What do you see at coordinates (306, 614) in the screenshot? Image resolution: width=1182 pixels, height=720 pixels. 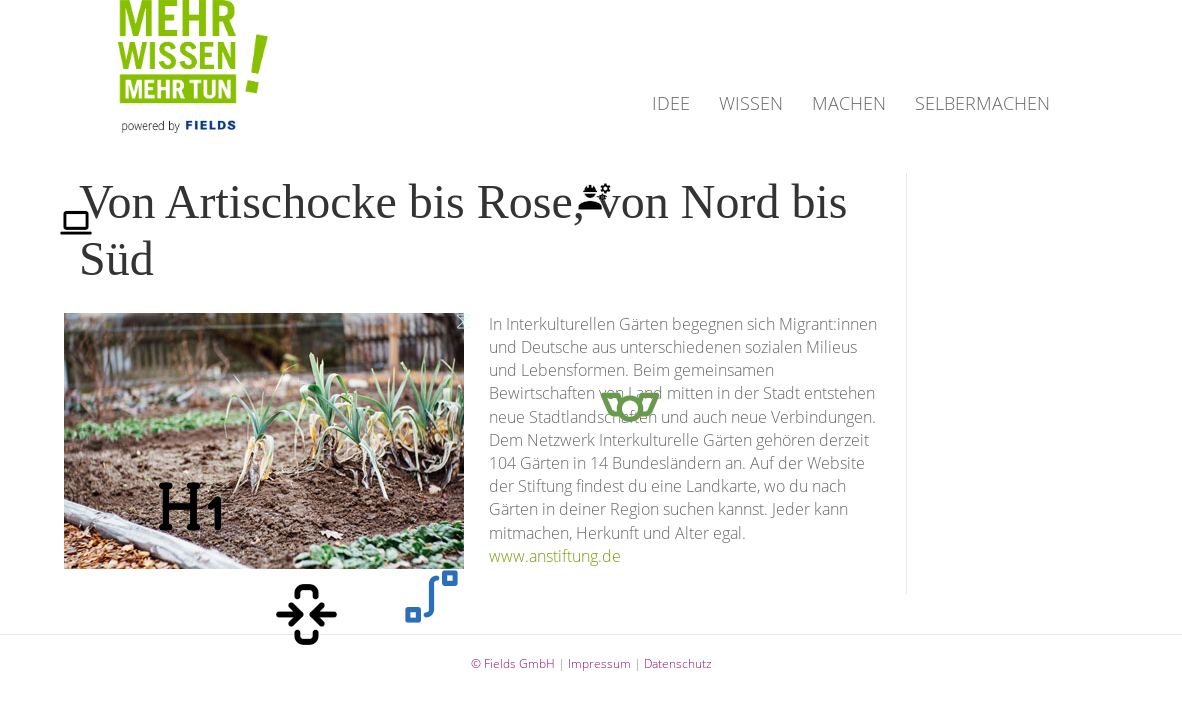 I see `narrow the viewport width` at bounding box center [306, 614].